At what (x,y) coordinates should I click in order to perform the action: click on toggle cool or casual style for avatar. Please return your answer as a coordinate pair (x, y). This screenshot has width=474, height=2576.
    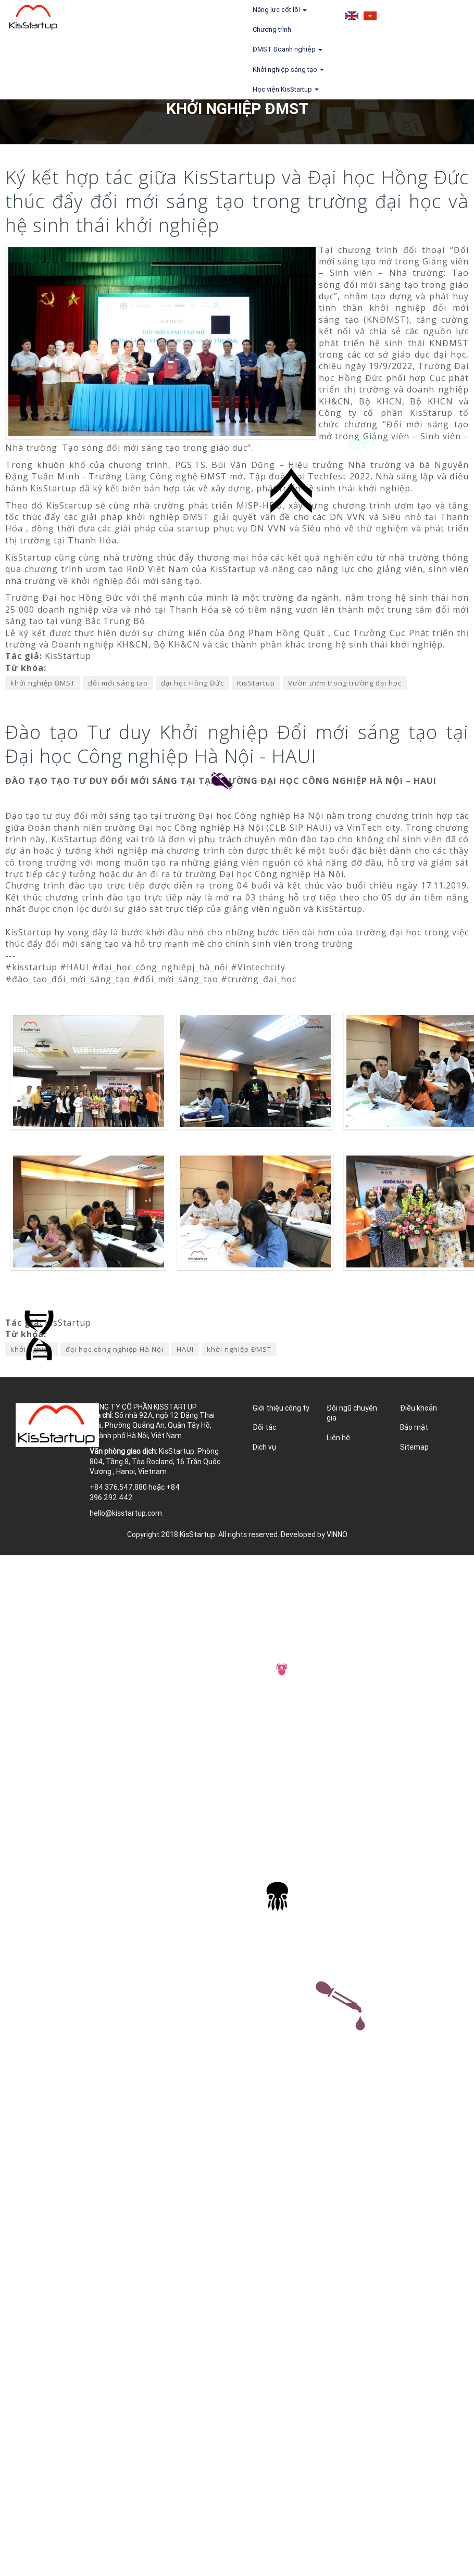
    Looking at the image, I should click on (361, 445).